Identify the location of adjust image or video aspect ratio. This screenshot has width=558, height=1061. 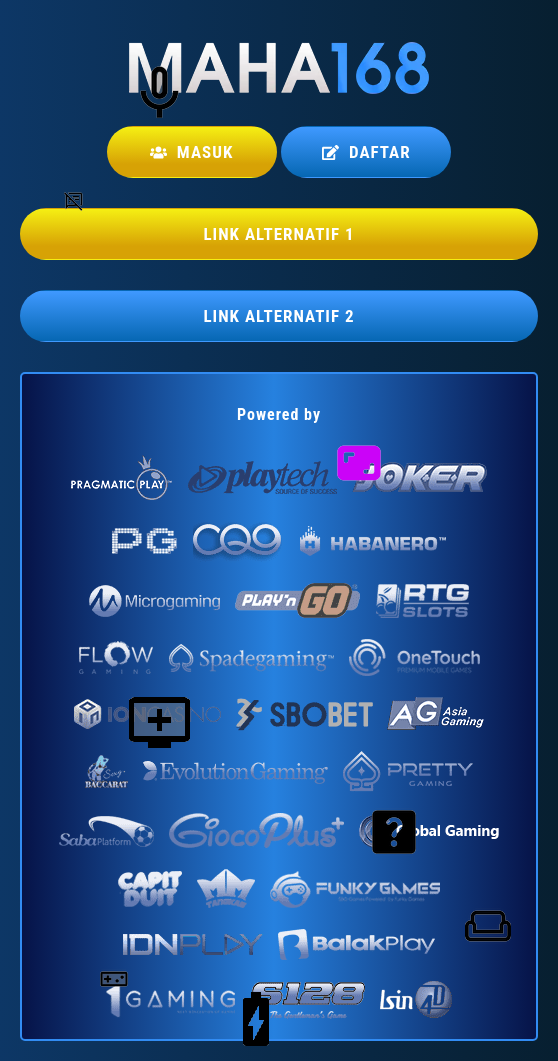
(359, 463).